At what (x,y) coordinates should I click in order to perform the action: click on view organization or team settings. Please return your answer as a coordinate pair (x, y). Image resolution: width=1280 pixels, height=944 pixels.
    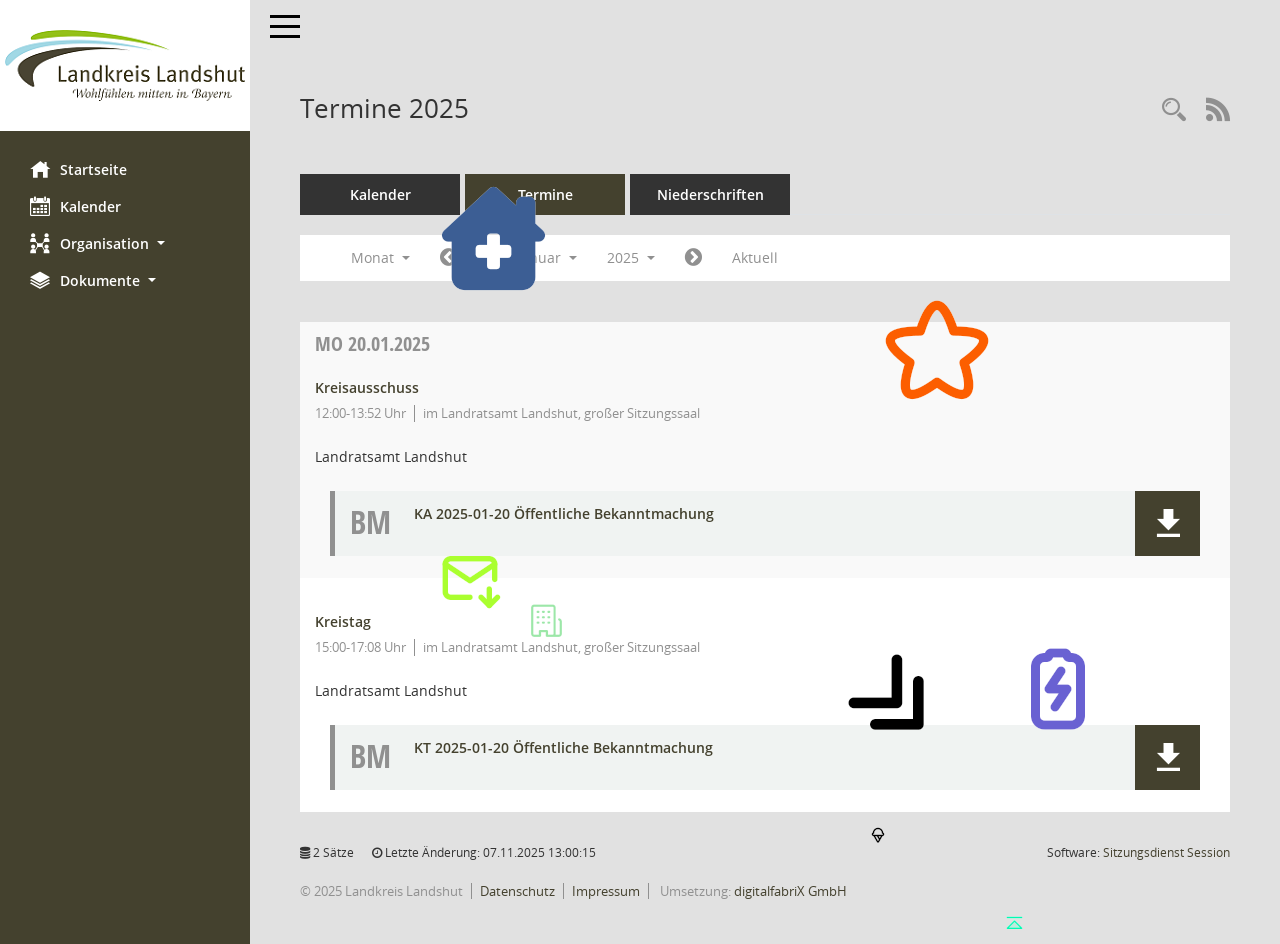
    Looking at the image, I should click on (546, 621).